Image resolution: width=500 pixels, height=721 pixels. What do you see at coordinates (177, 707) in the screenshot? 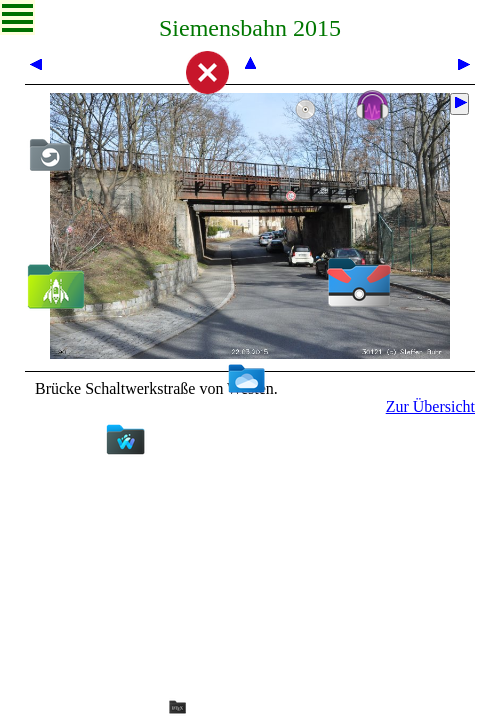
I see `open folder containing LaTeX documents` at bounding box center [177, 707].